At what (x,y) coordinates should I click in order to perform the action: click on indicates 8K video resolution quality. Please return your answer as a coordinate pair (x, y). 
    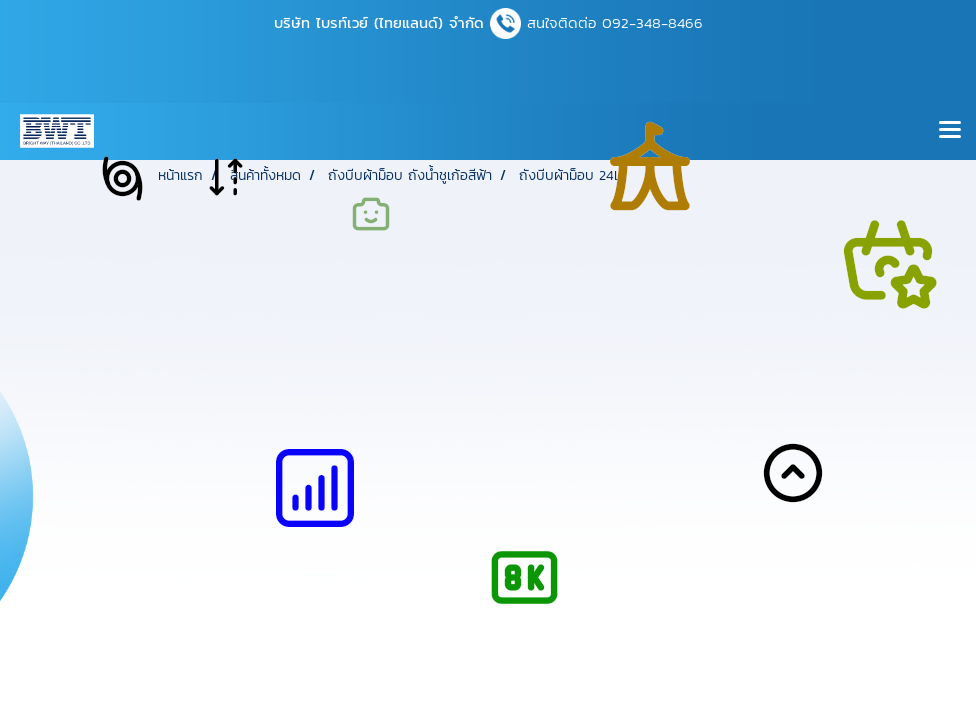
    Looking at the image, I should click on (524, 577).